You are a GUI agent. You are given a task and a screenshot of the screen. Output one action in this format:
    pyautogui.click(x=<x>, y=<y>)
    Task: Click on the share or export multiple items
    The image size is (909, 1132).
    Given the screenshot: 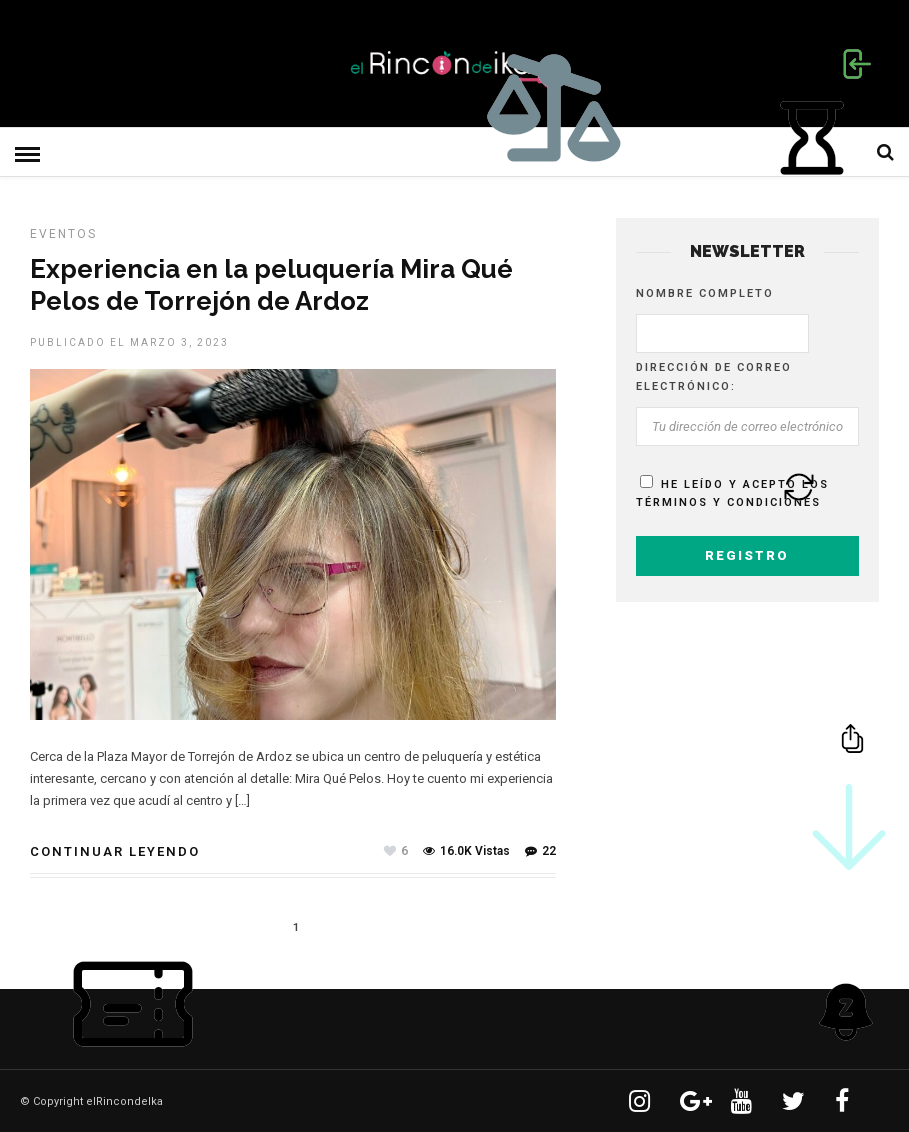 What is the action you would take?
    pyautogui.click(x=852, y=738)
    